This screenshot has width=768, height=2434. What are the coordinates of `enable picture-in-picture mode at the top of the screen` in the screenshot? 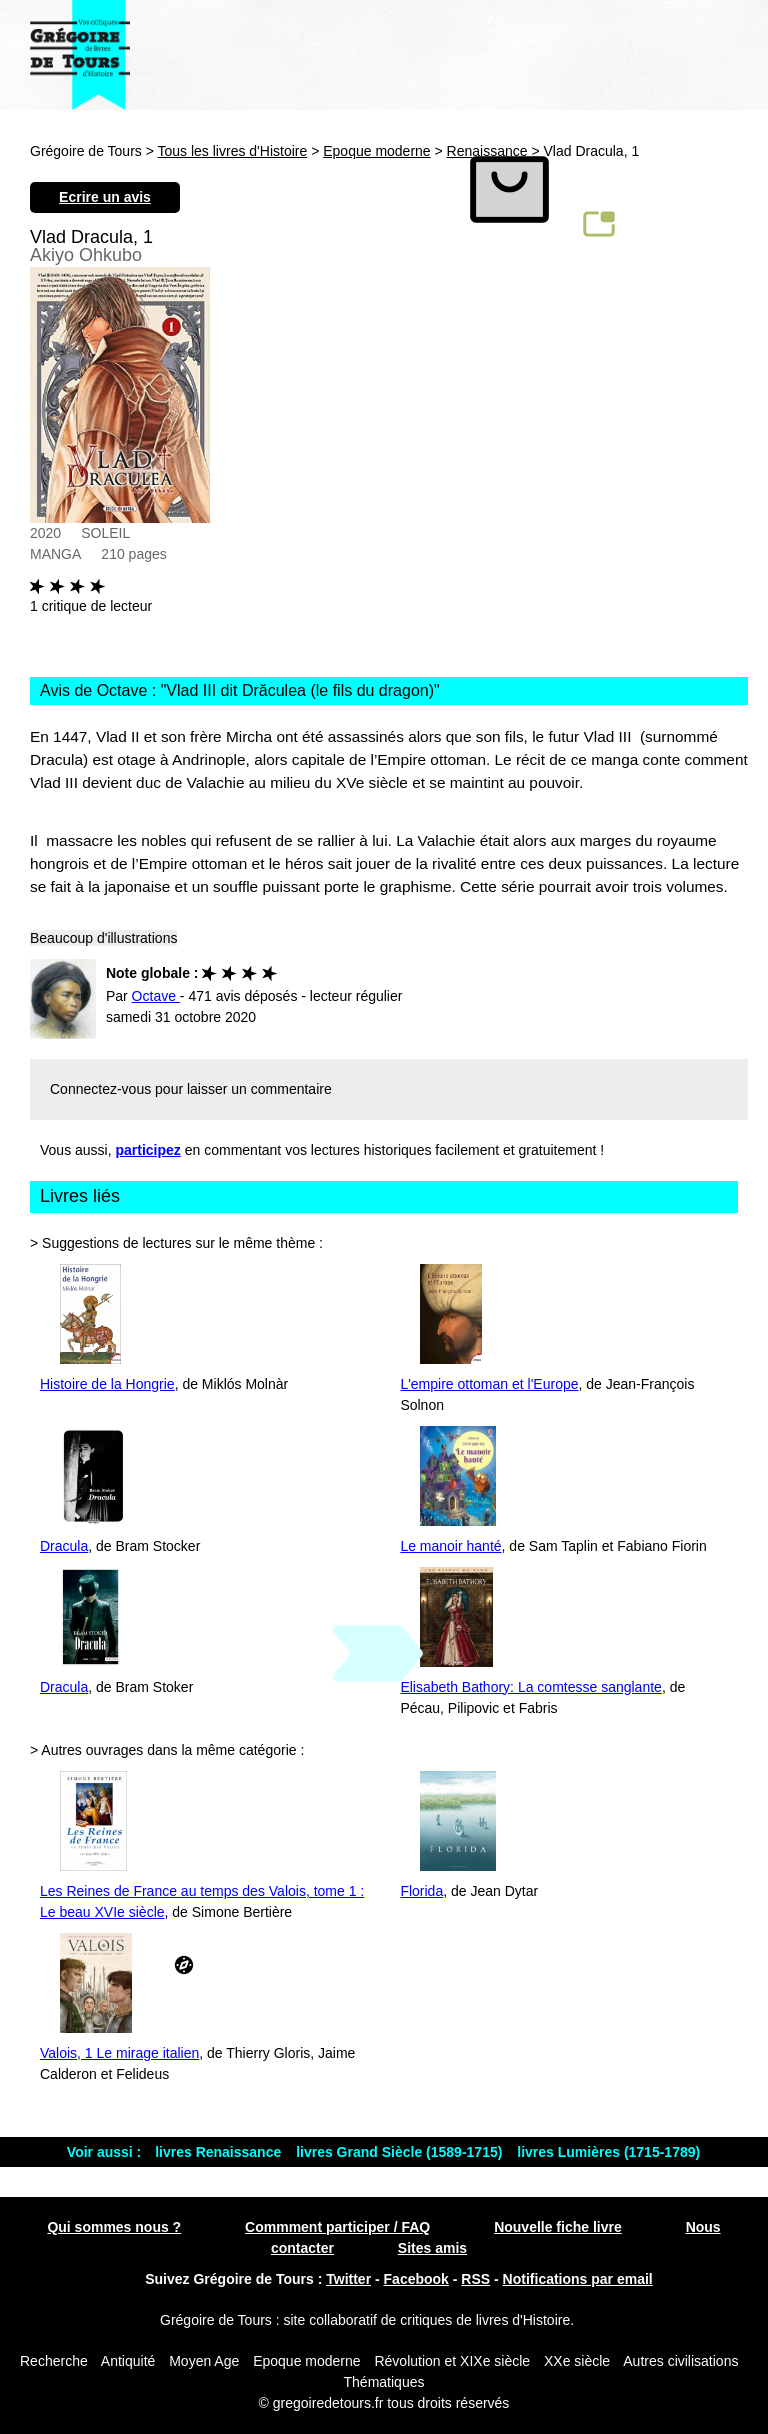 It's located at (599, 224).